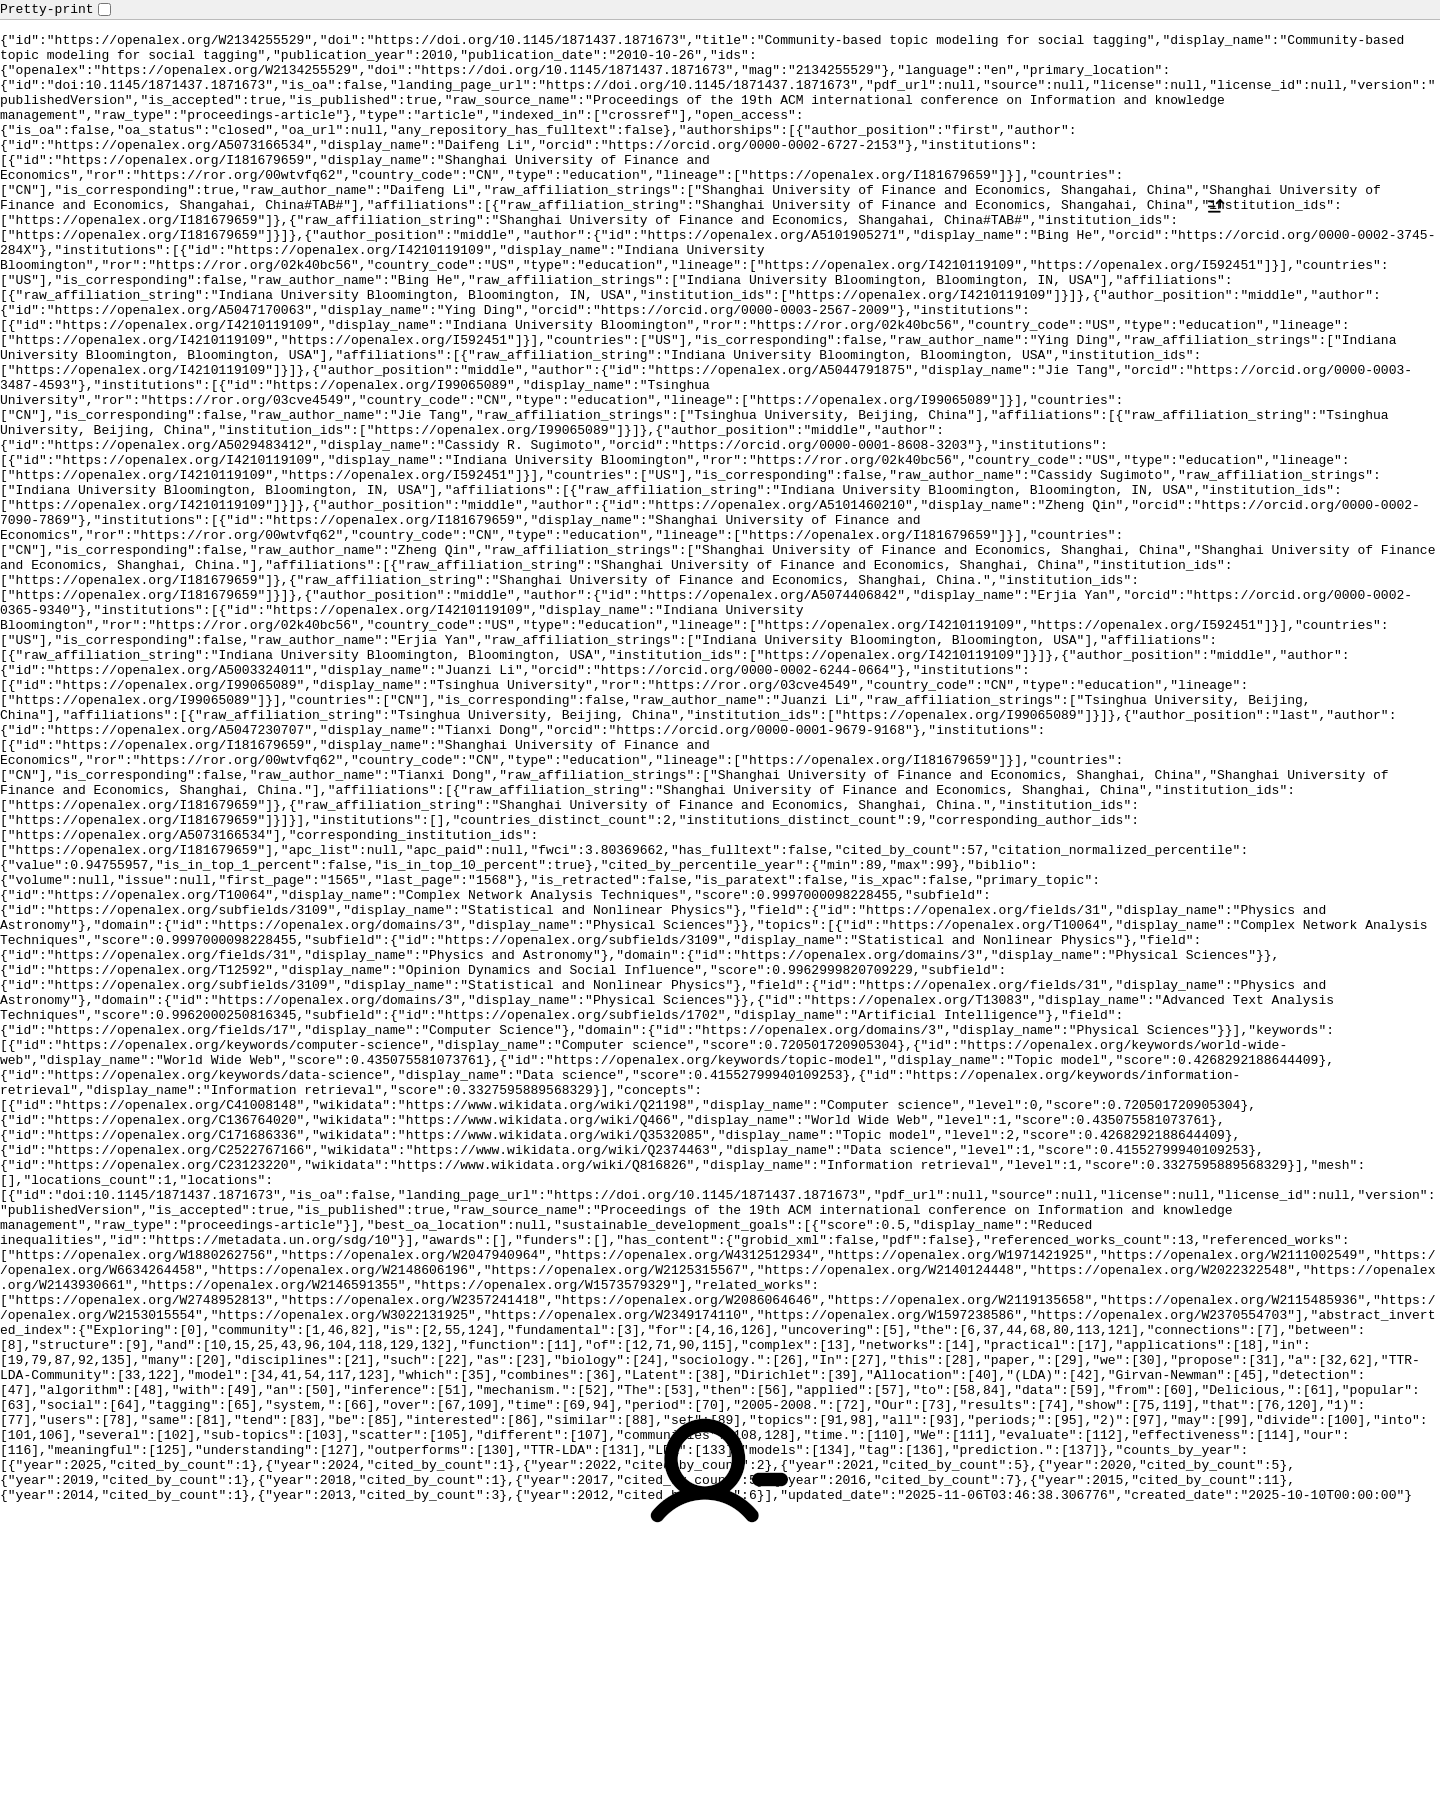 This screenshot has width=1440, height=1810. What do you see at coordinates (716, 1475) in the screenshot?
I see `remove a user or contact` at bounding box center [716, 1475].